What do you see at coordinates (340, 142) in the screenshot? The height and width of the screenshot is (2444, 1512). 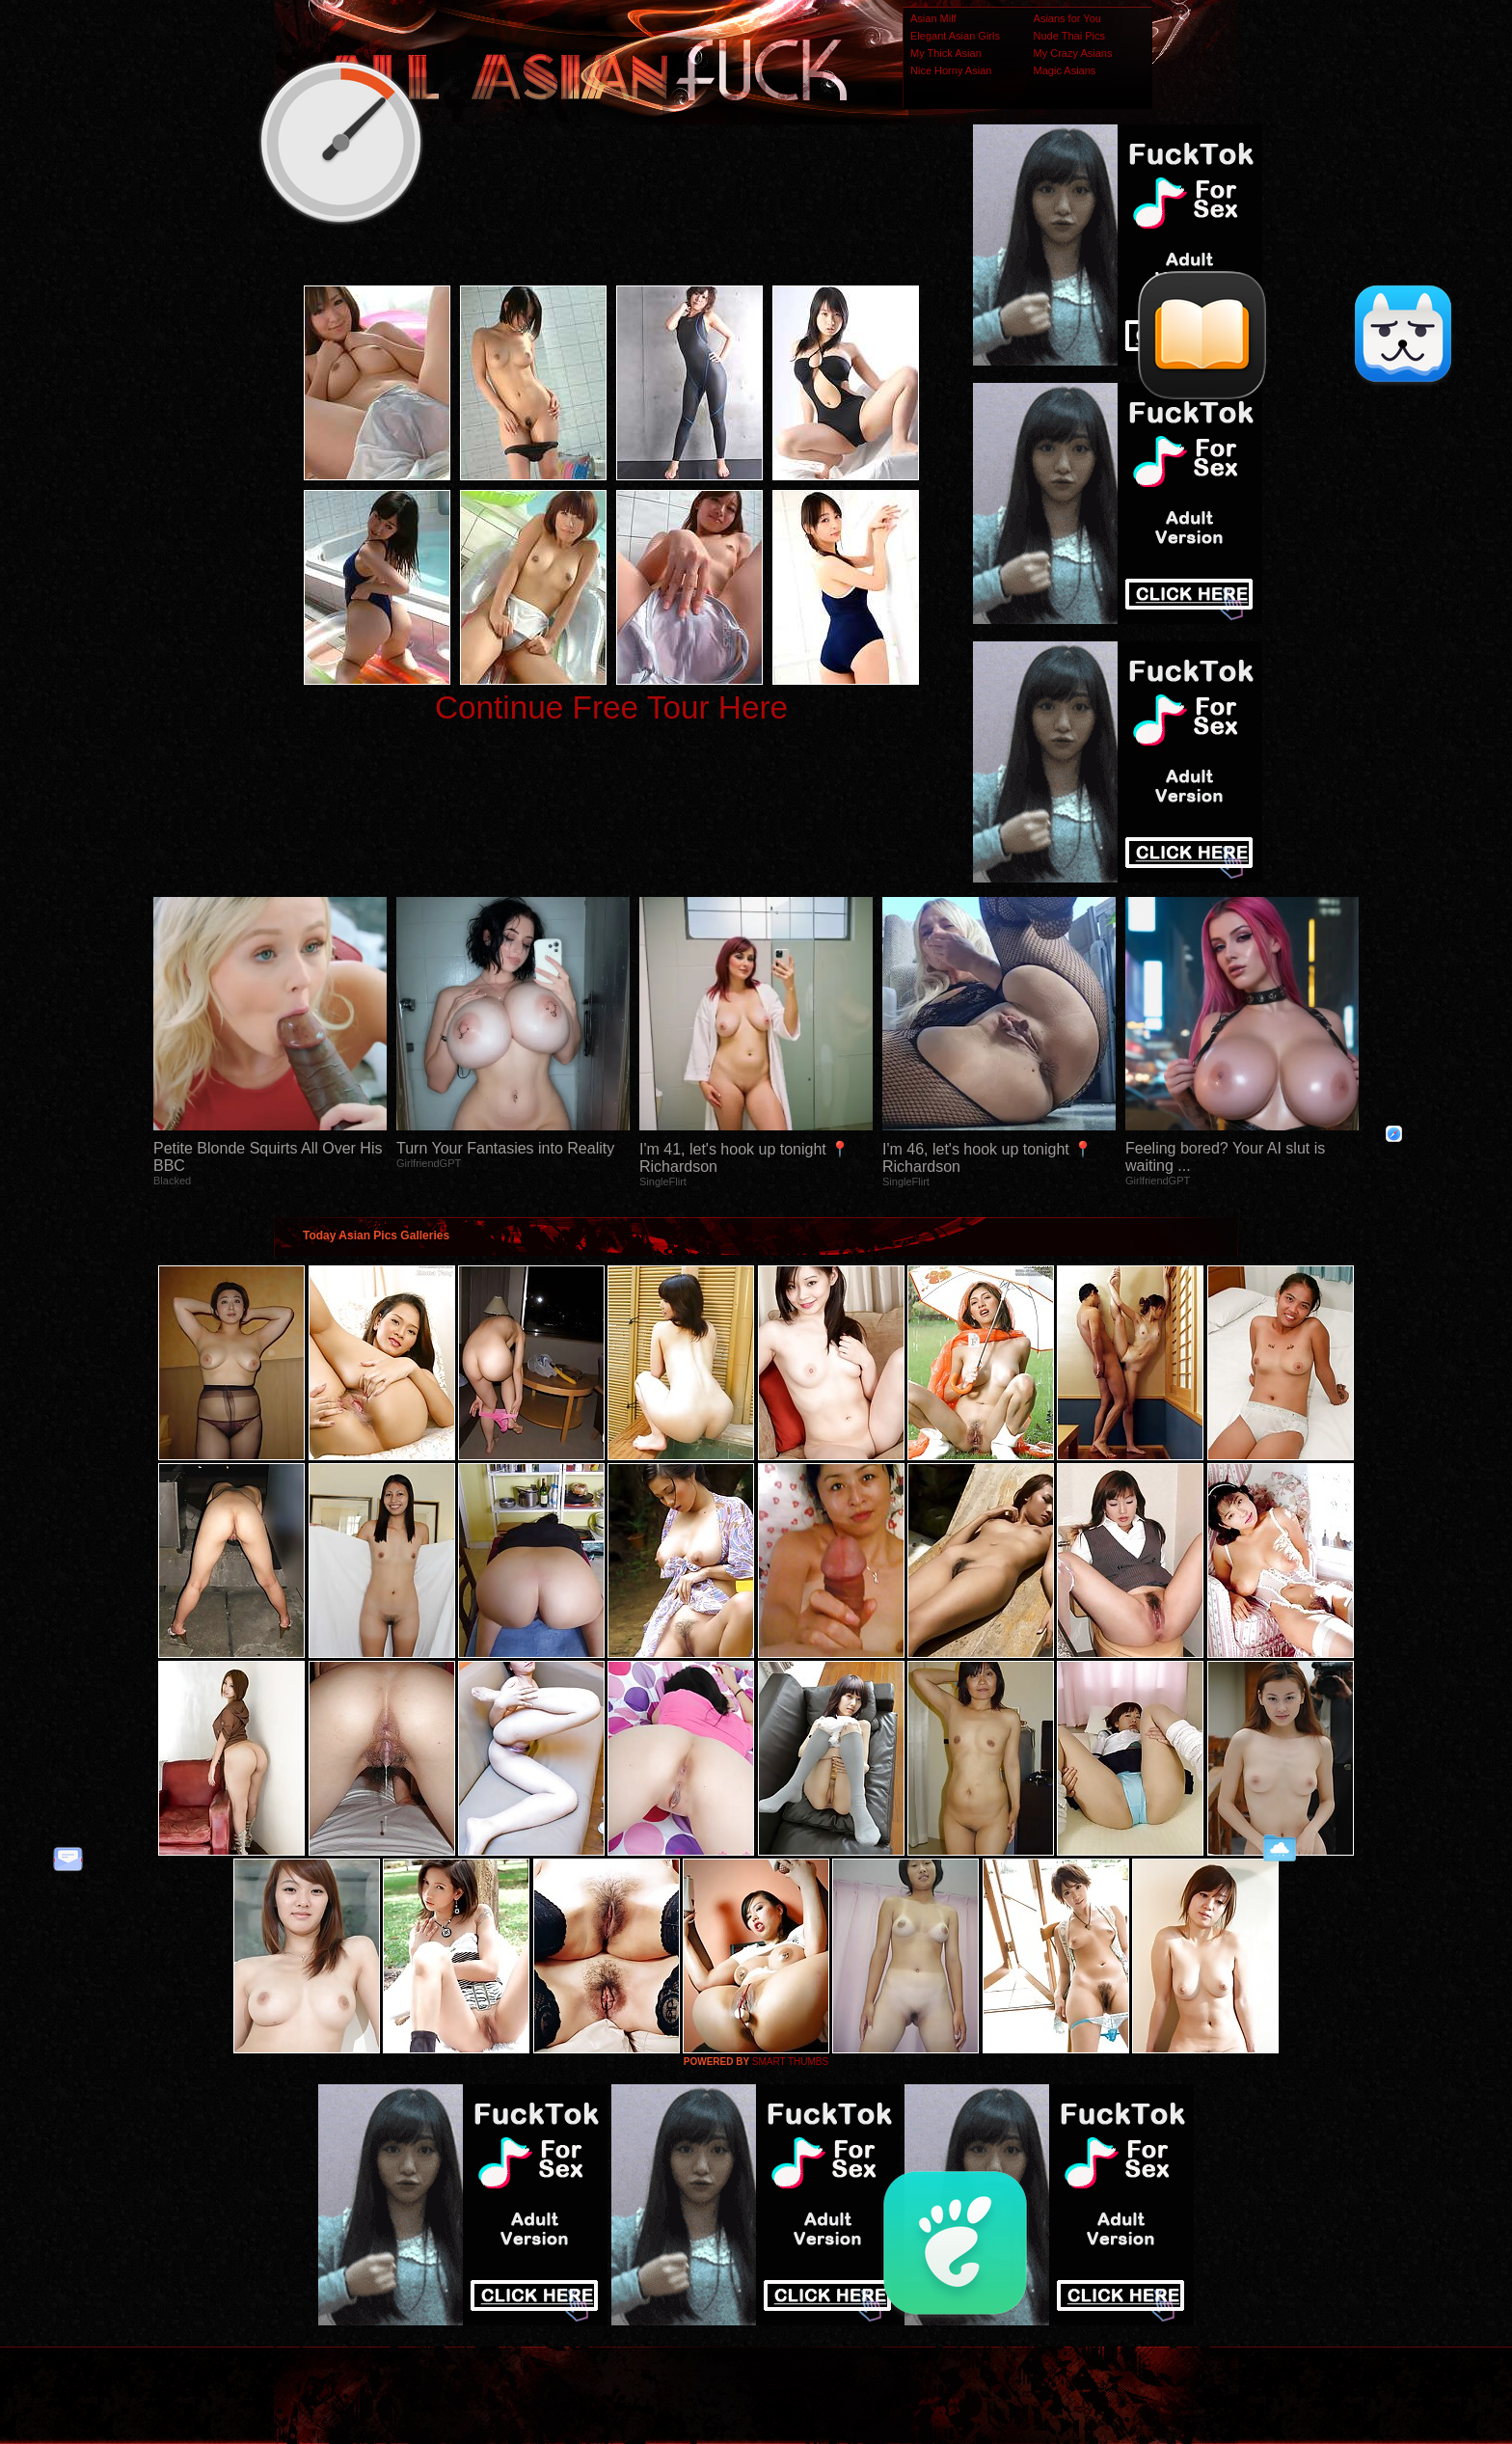 I see `open sysprof system profiler application` at bounding box center [340, 142].